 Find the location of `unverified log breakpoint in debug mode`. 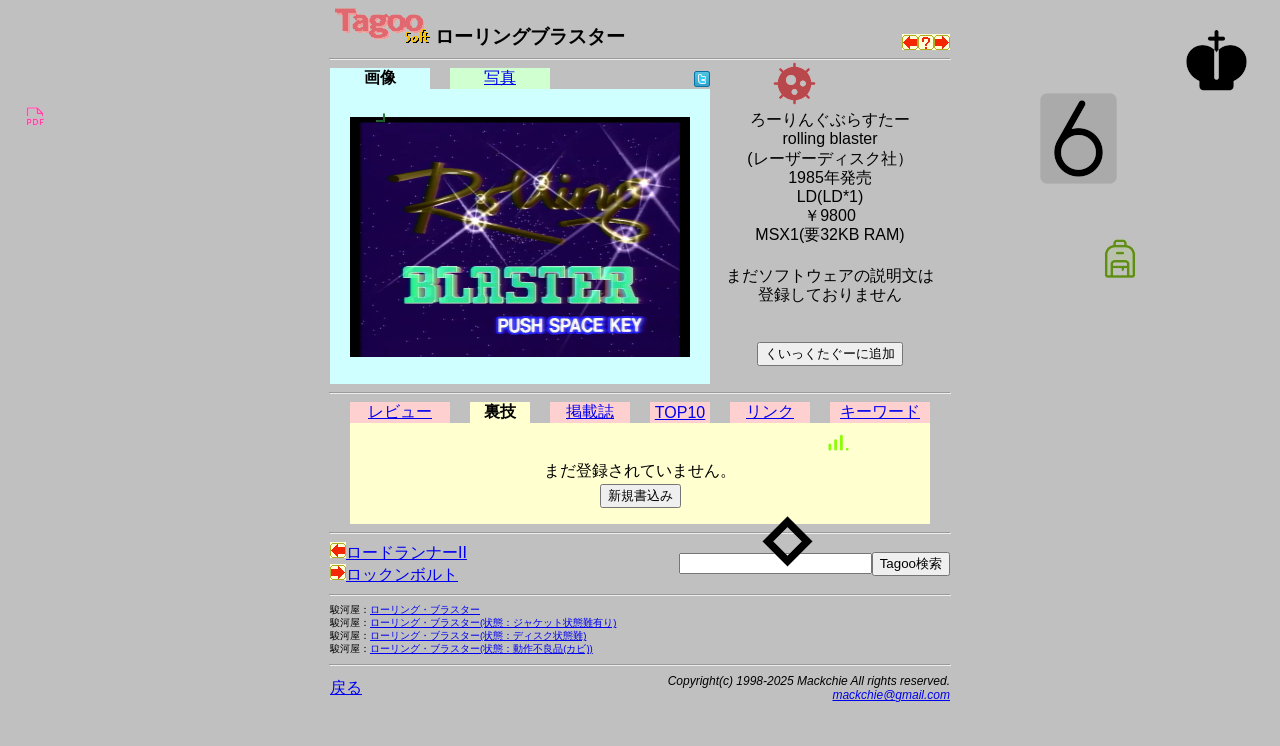

unverified log breakpoint in debug mode is located at coordinates (787, 541).